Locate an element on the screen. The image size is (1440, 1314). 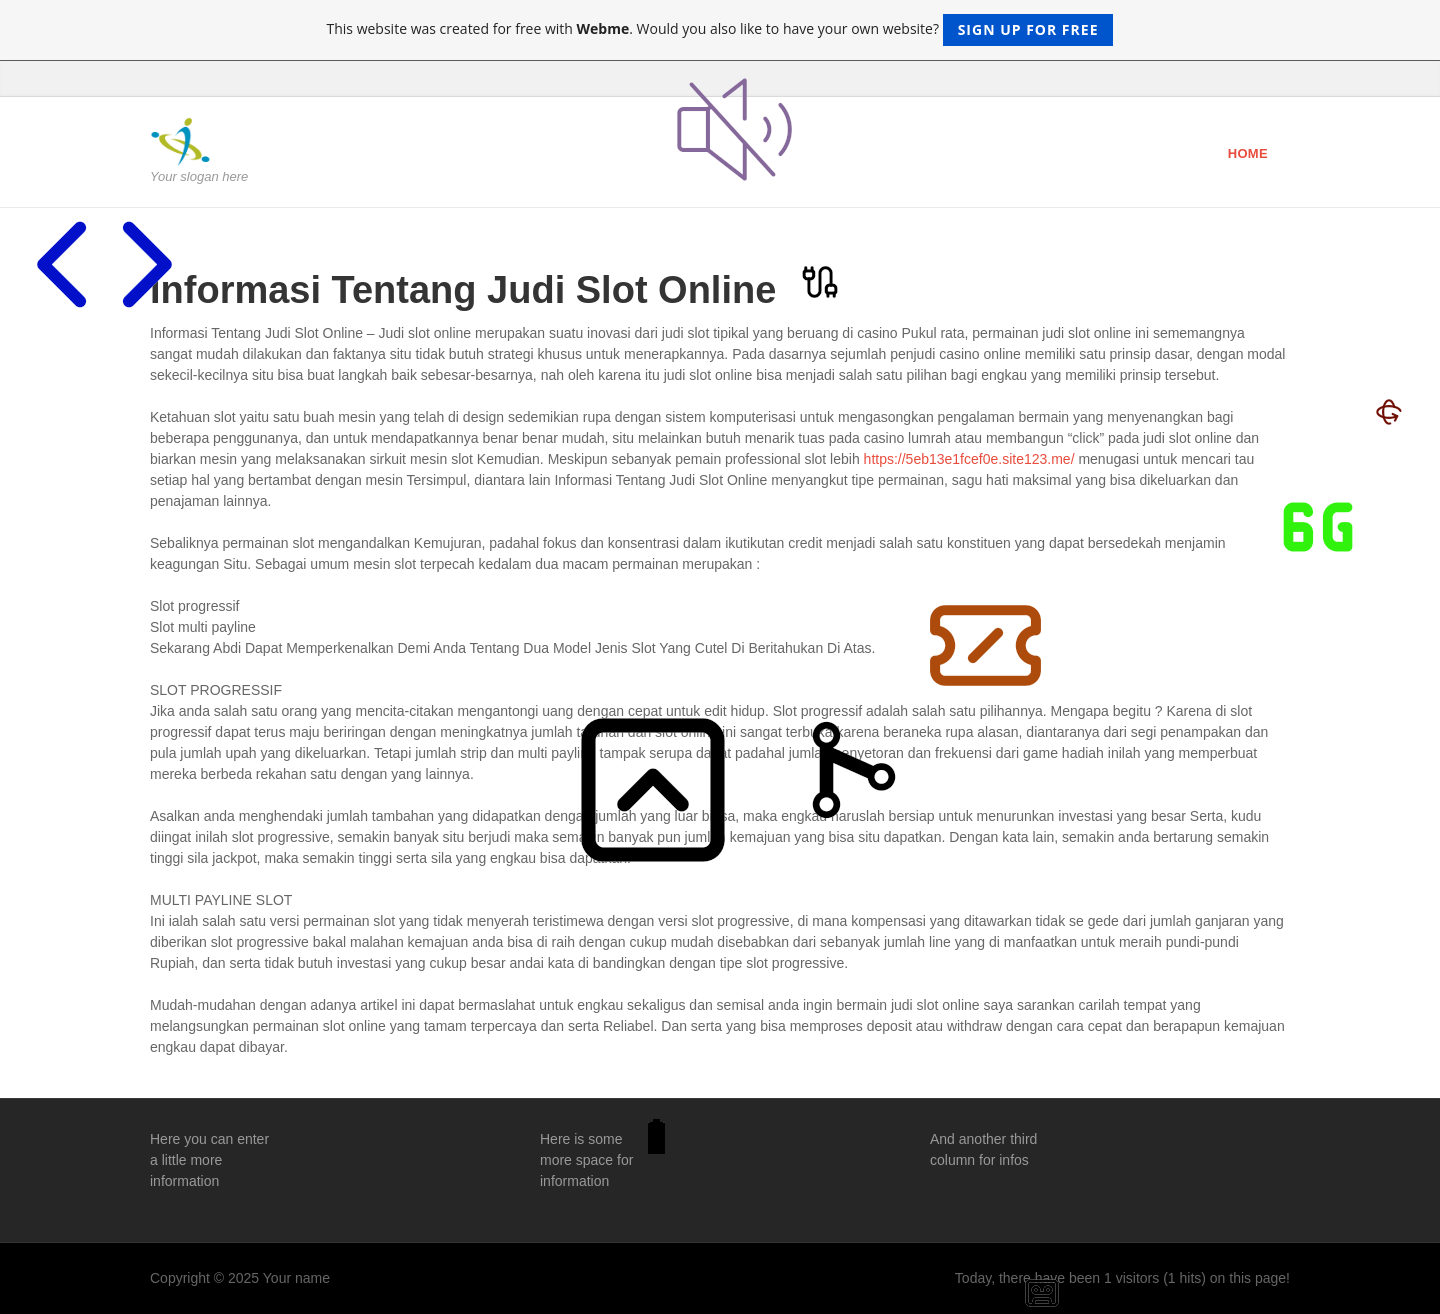
view or edit source code is located at coordinates (104, 264).